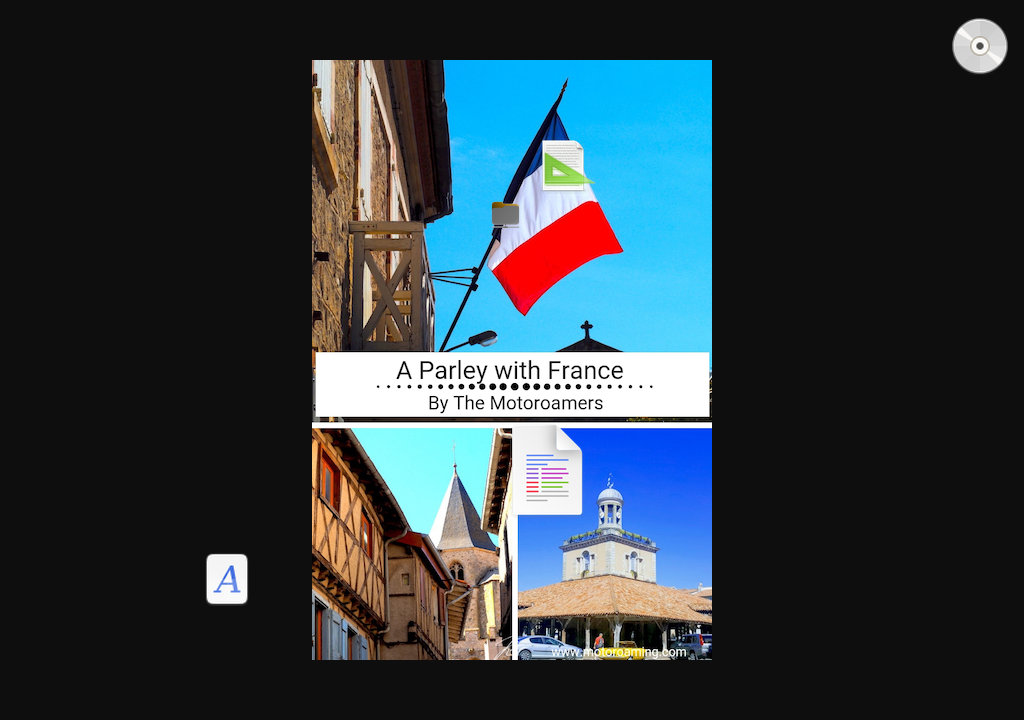  Describe the element at coordinates (505, 214) in the screenshot. I see `access a remote or network folder` at that location.